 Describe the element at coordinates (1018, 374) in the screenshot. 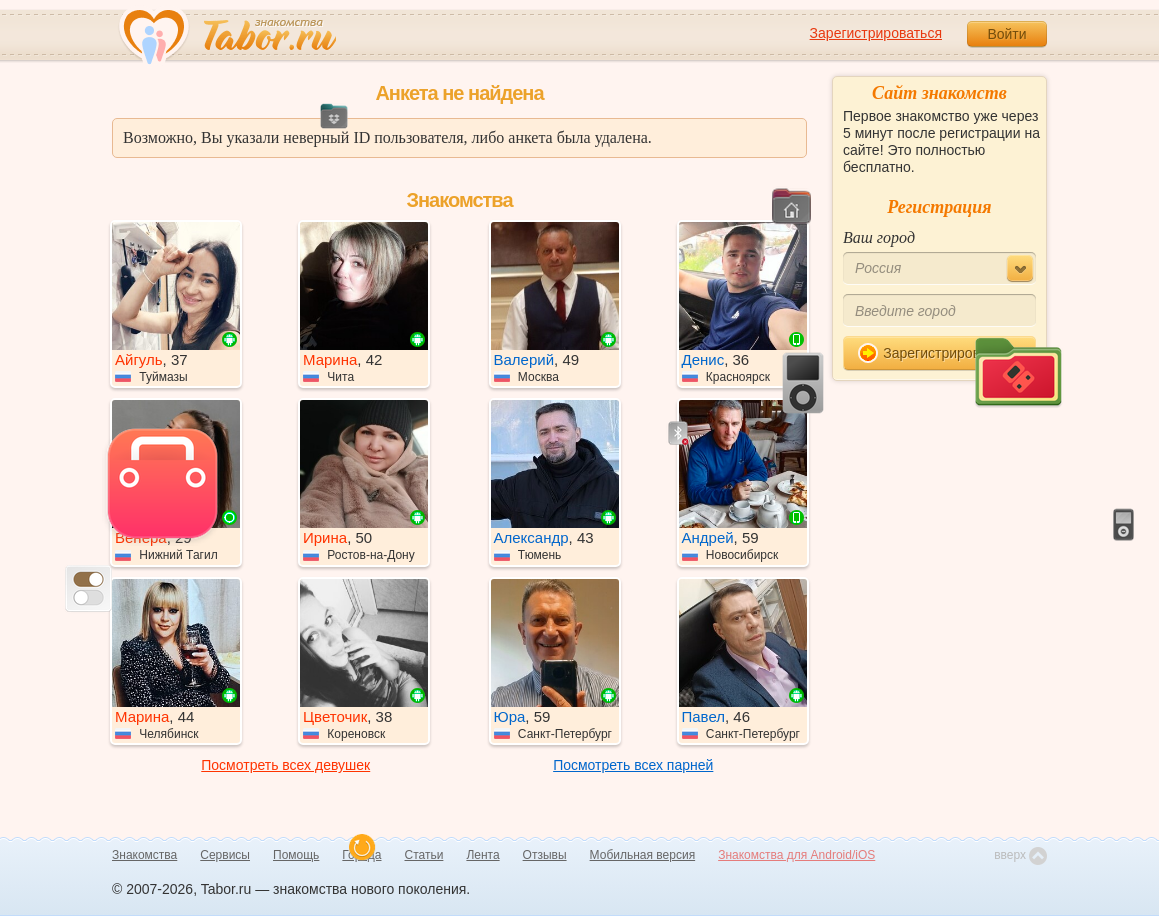

I see `open melonDS emulator files folder` at that location.